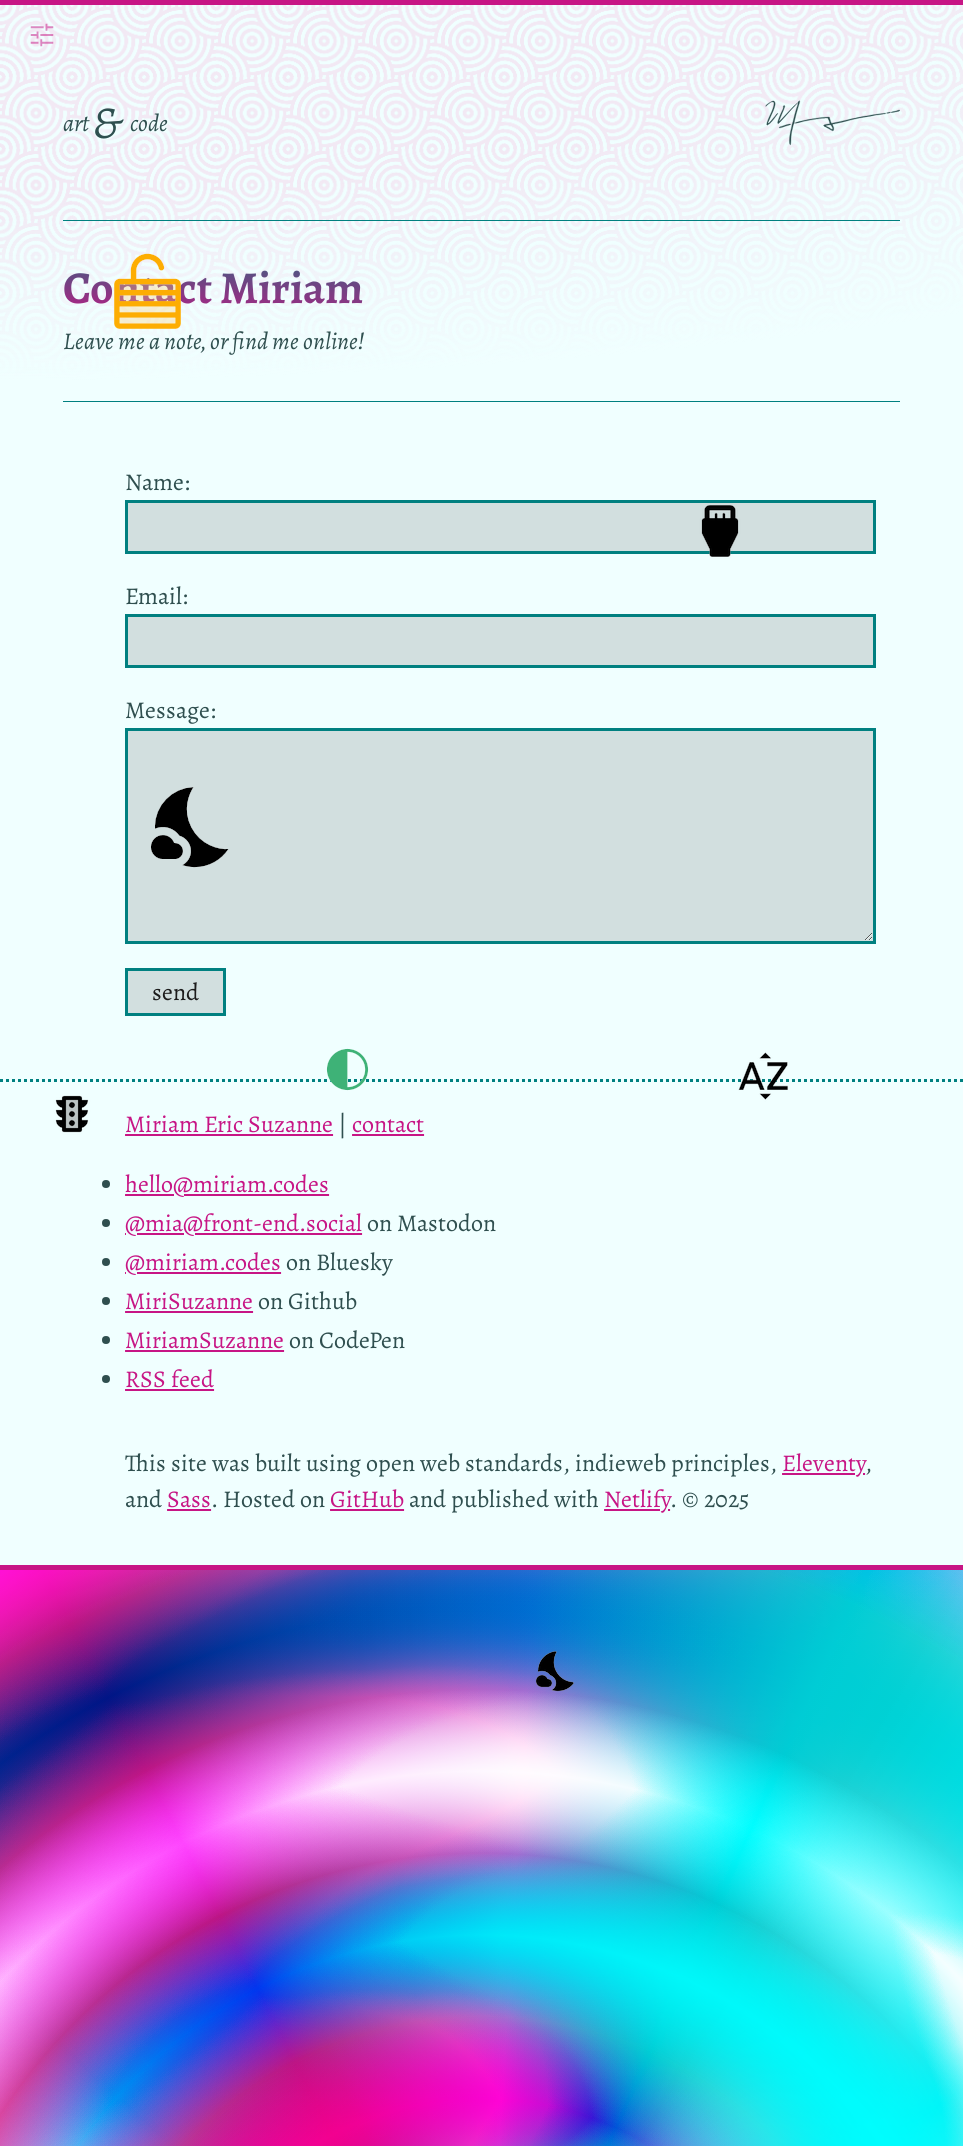 This screenshot has height=2146, width=963. What do you see at coordinates (720, 531) in the screenshot?
I see `configure HDMI input settings` at bounding box center [720, 531].